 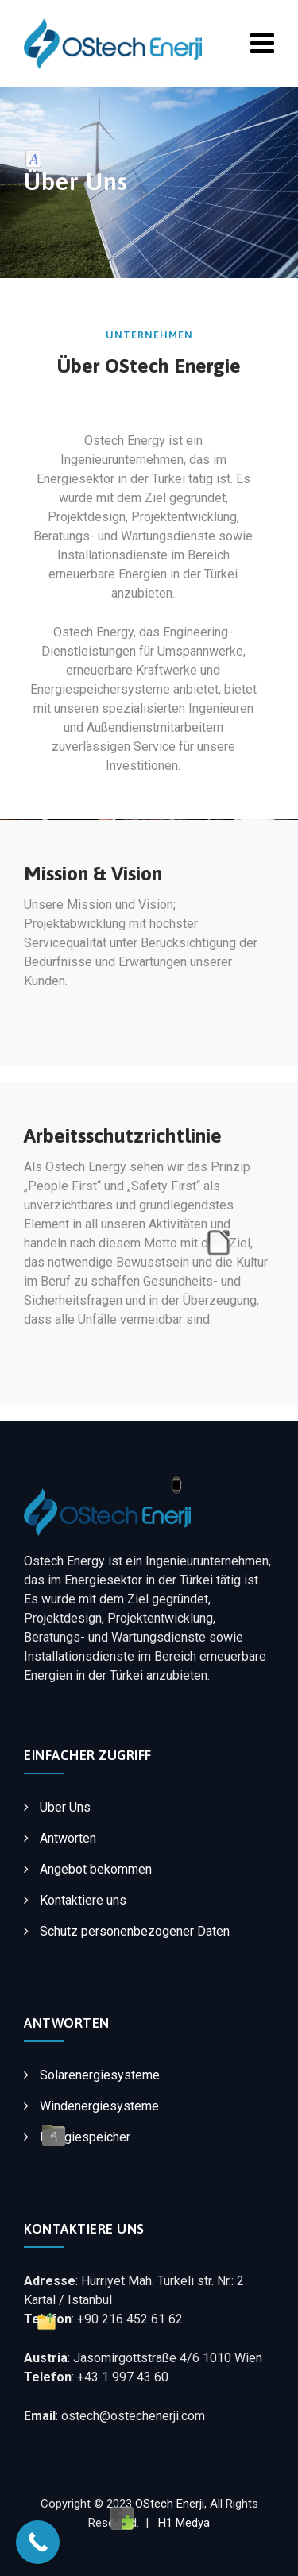 I want to click on upload files to a location-based folder, so click(x=46, y=2323).